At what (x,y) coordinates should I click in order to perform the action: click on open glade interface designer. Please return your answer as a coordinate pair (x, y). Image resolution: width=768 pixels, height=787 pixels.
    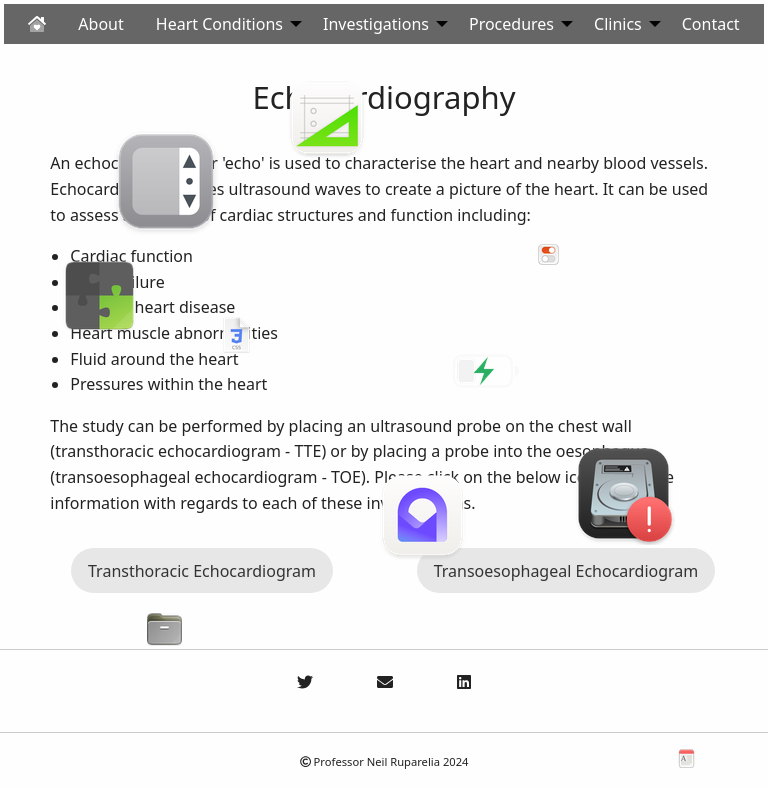
    Looking at the image, I should click on (327, 118).